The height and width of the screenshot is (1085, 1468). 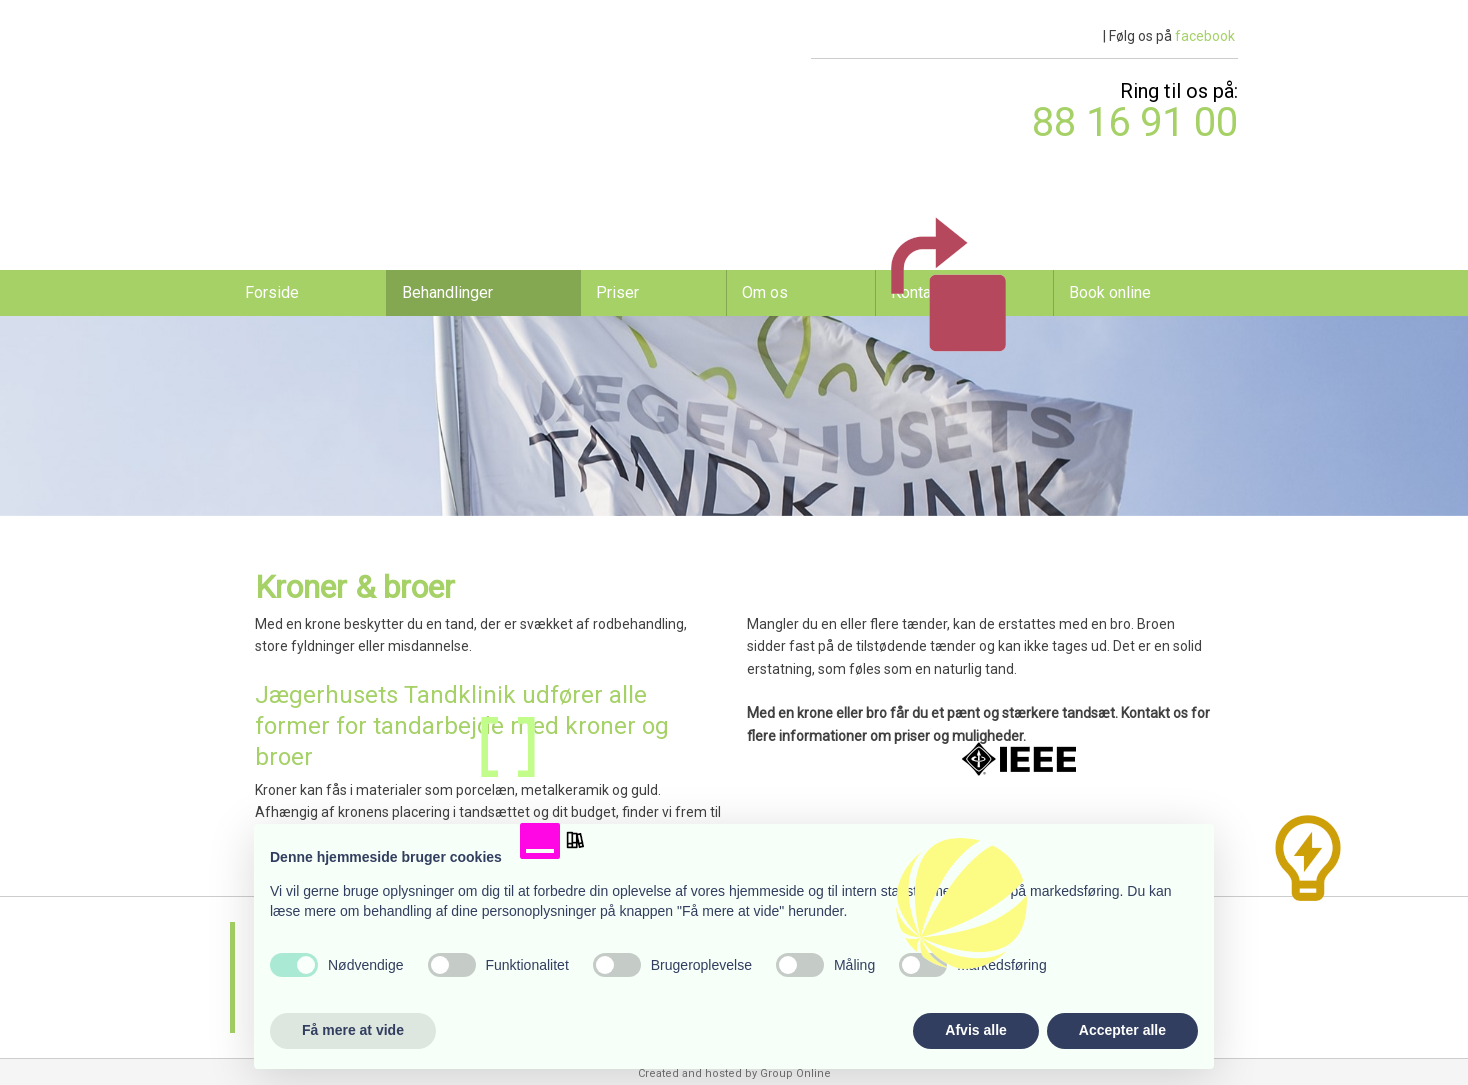 What do you see at coordinates (575, 840) in the screenshot?
I see `browse your digital library` at bounding box center [575, 840].